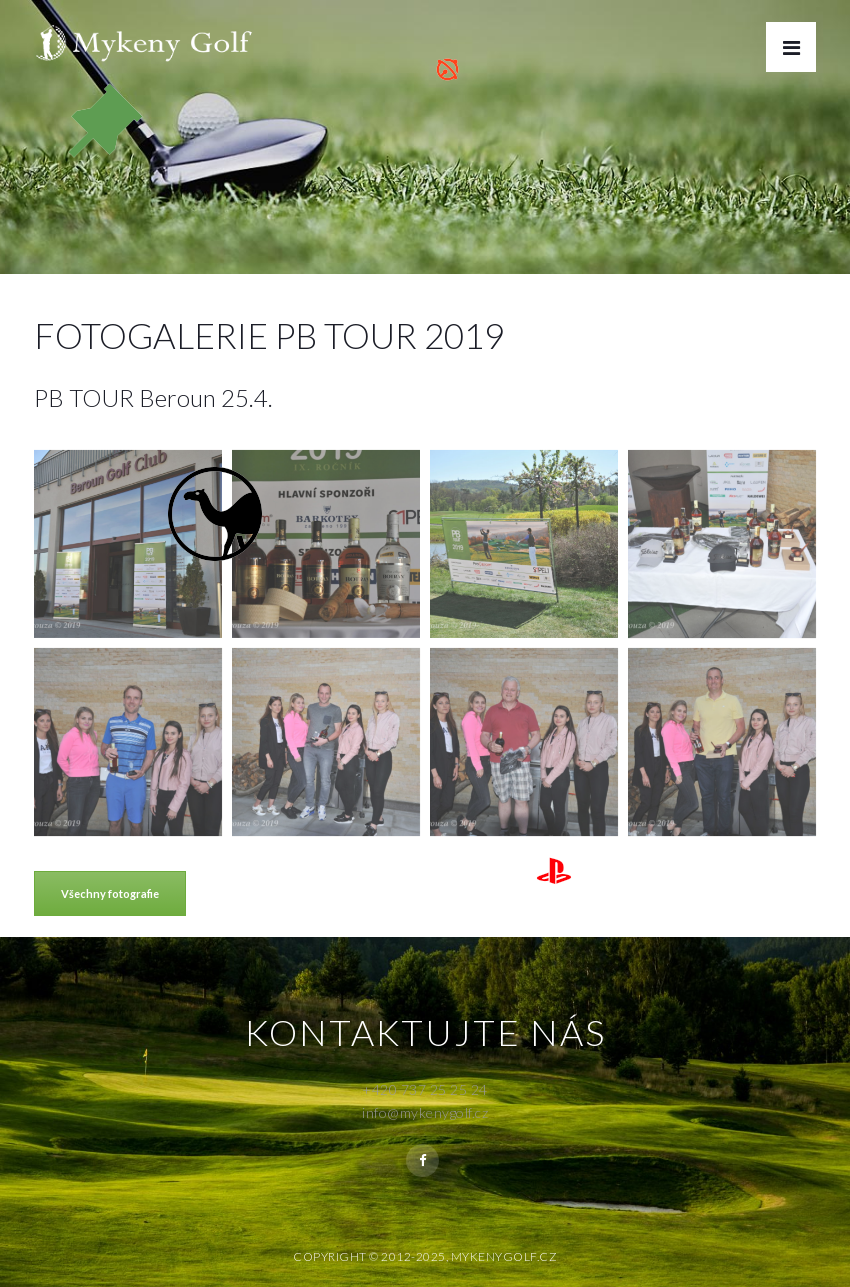 The width and height of the screenshot is (850, 1287). What do you see at coordinates (102, 123) in the screenshot?
I see `pin an item to keep it visible` at bounding box center [102, 123].